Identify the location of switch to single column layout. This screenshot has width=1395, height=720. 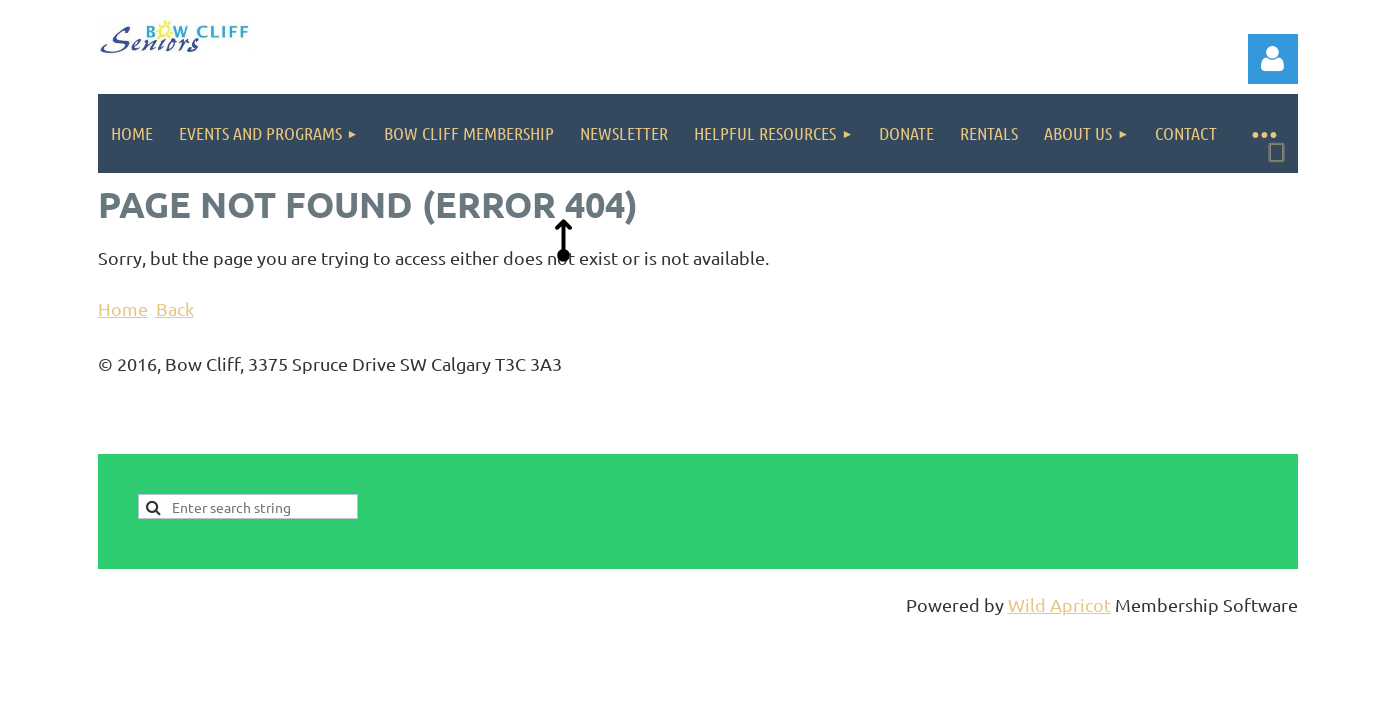
(1276, 152).